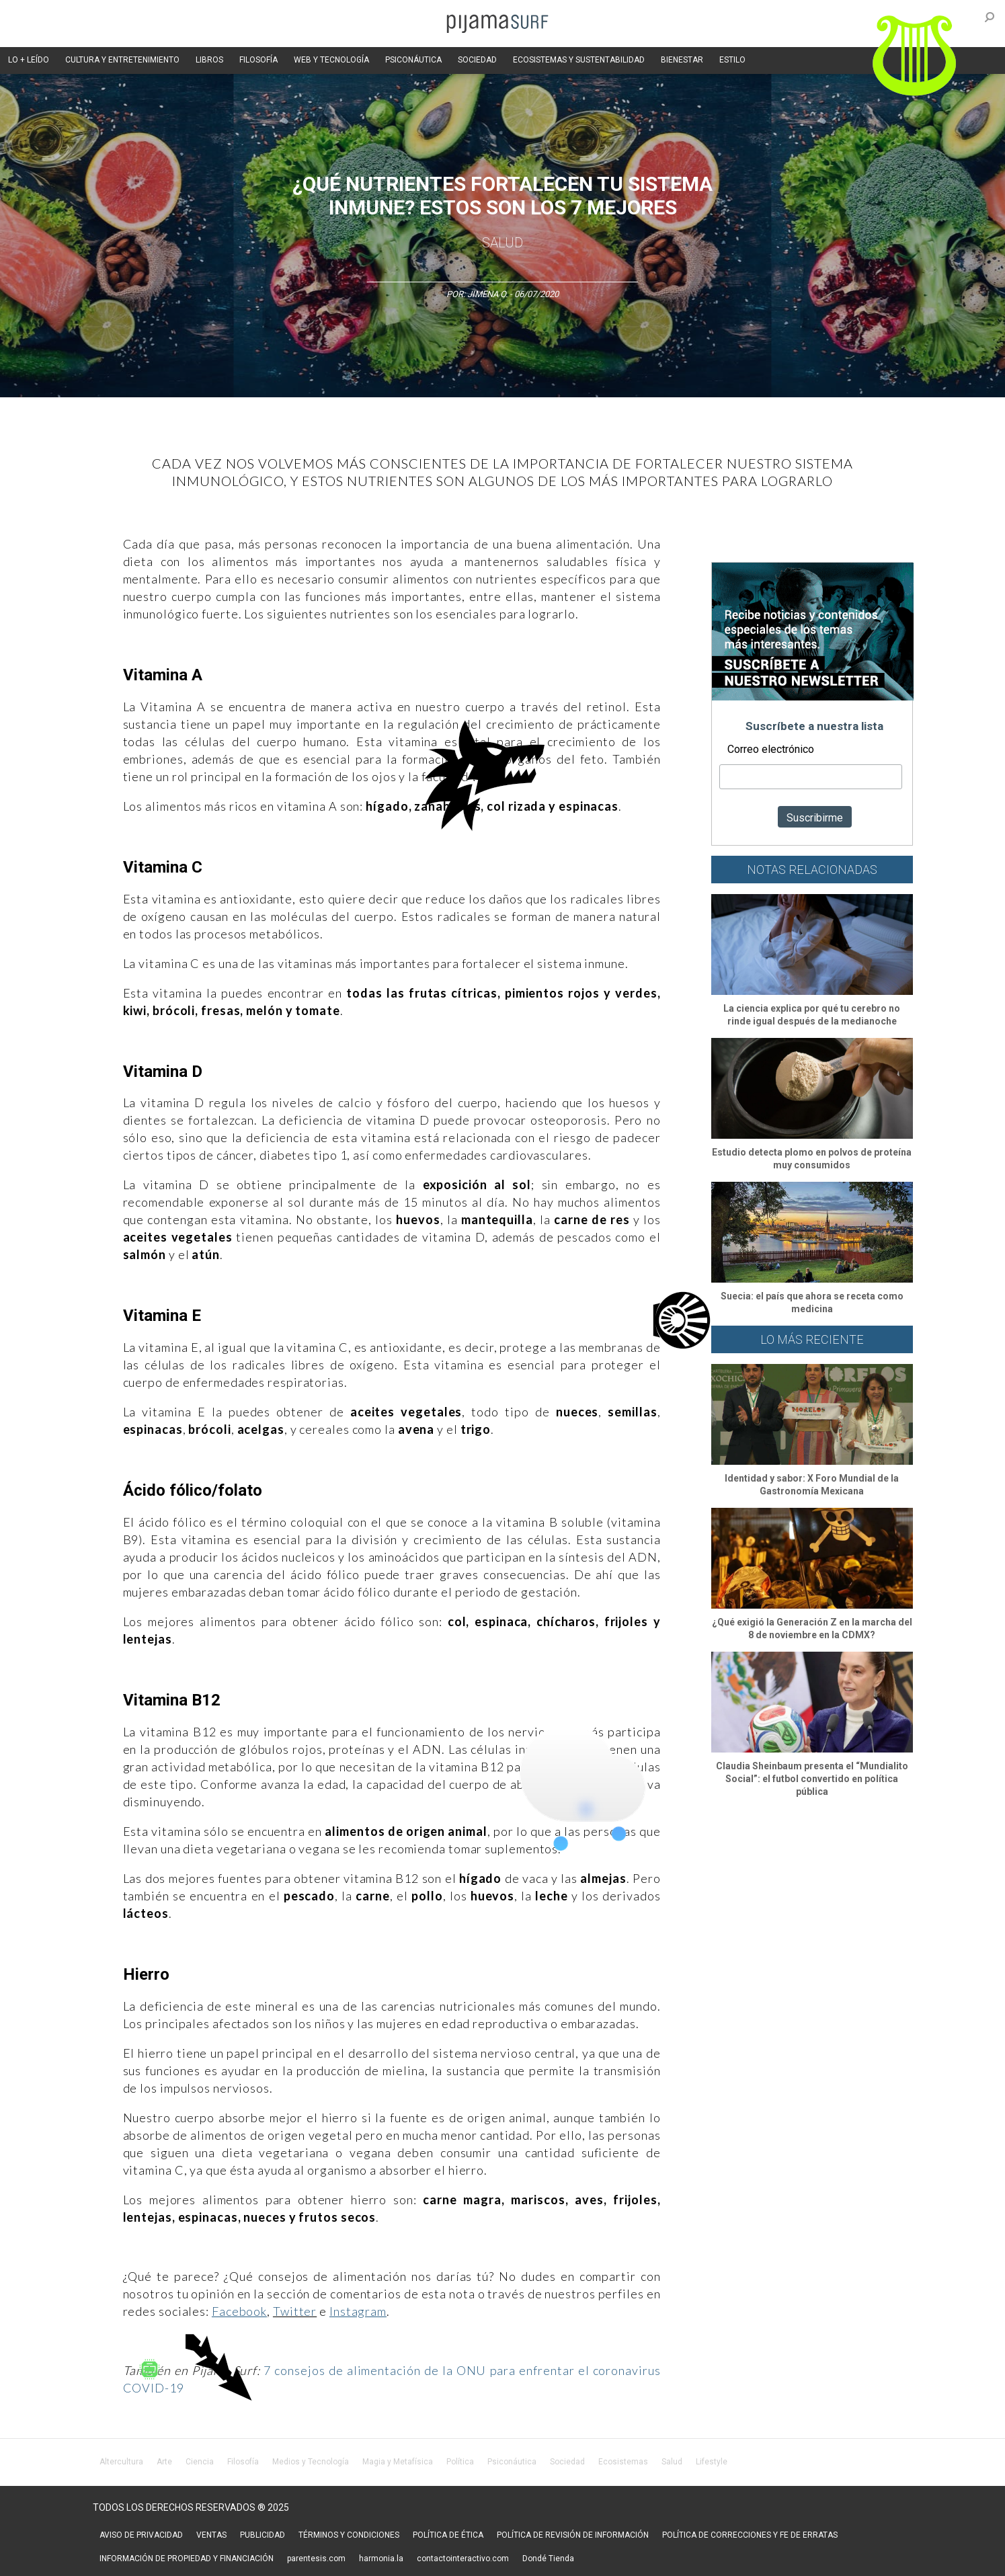  What do you see at coordinates (914, 54) in the screenshot?
I see `access music or audio features` at bounding box center [914, 54].